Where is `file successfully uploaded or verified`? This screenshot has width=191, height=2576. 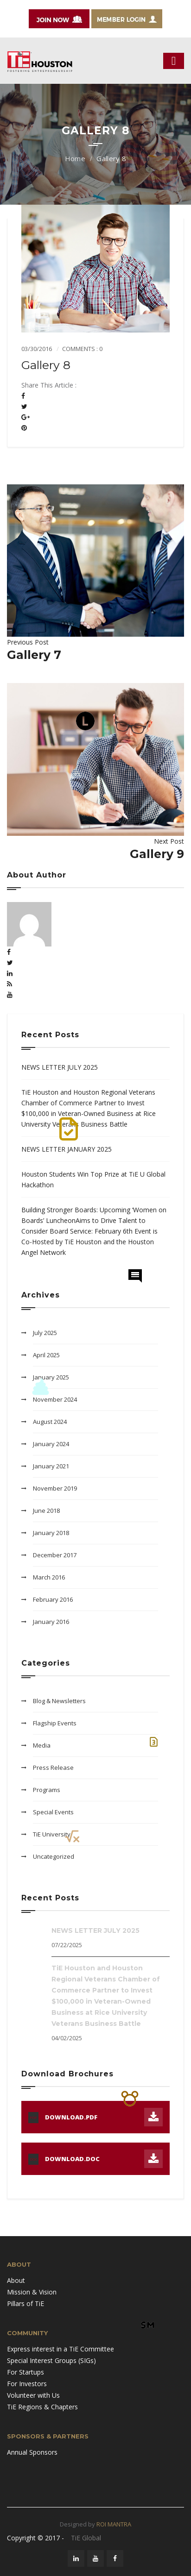 file successfully uploaded or verified is located at coordinates (69, 1129).